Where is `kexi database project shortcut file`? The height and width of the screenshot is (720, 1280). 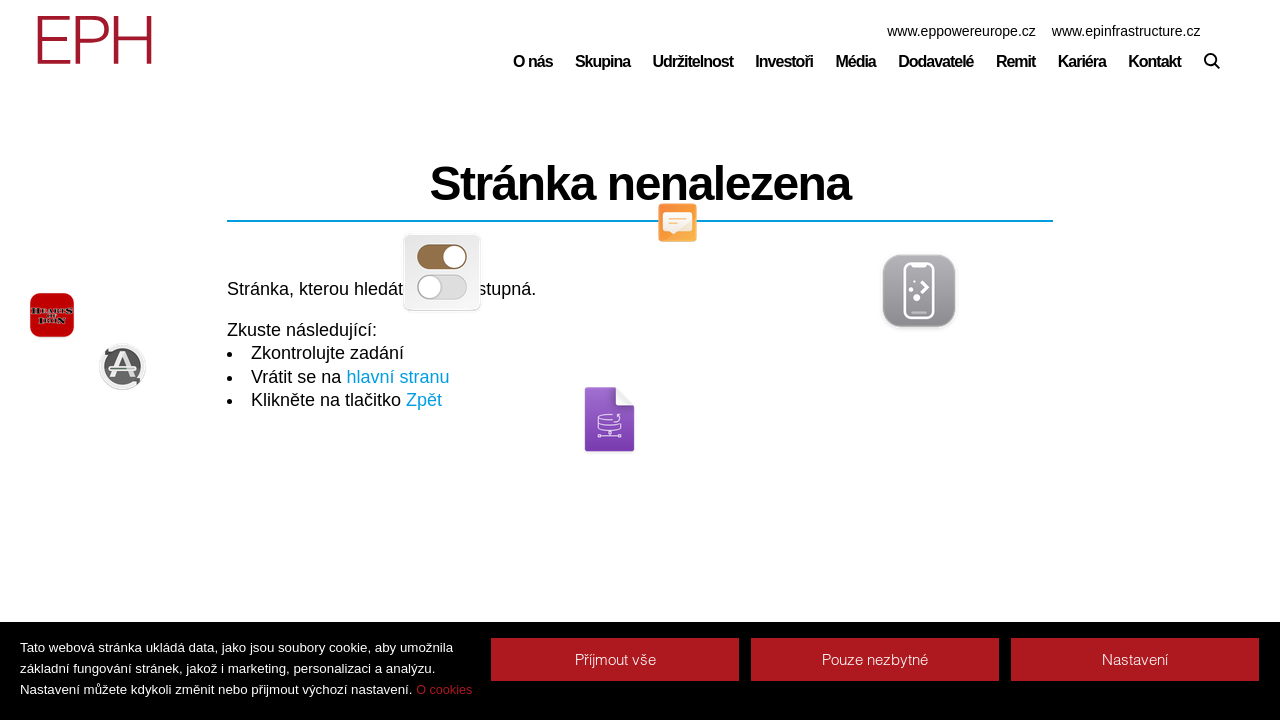
kexi database project shortcut file is located at coordinates (609, 420).